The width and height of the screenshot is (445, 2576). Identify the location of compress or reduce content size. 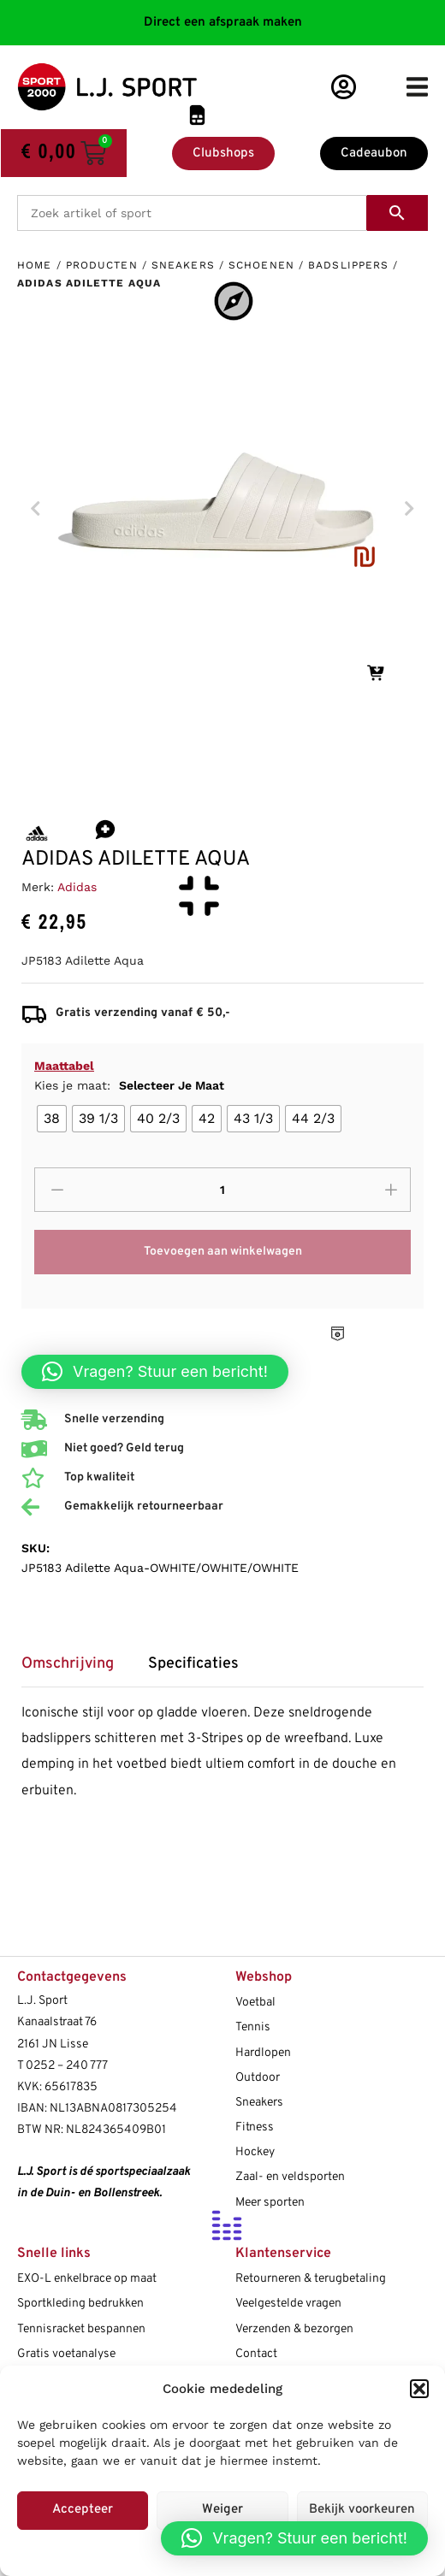
(199, 895).